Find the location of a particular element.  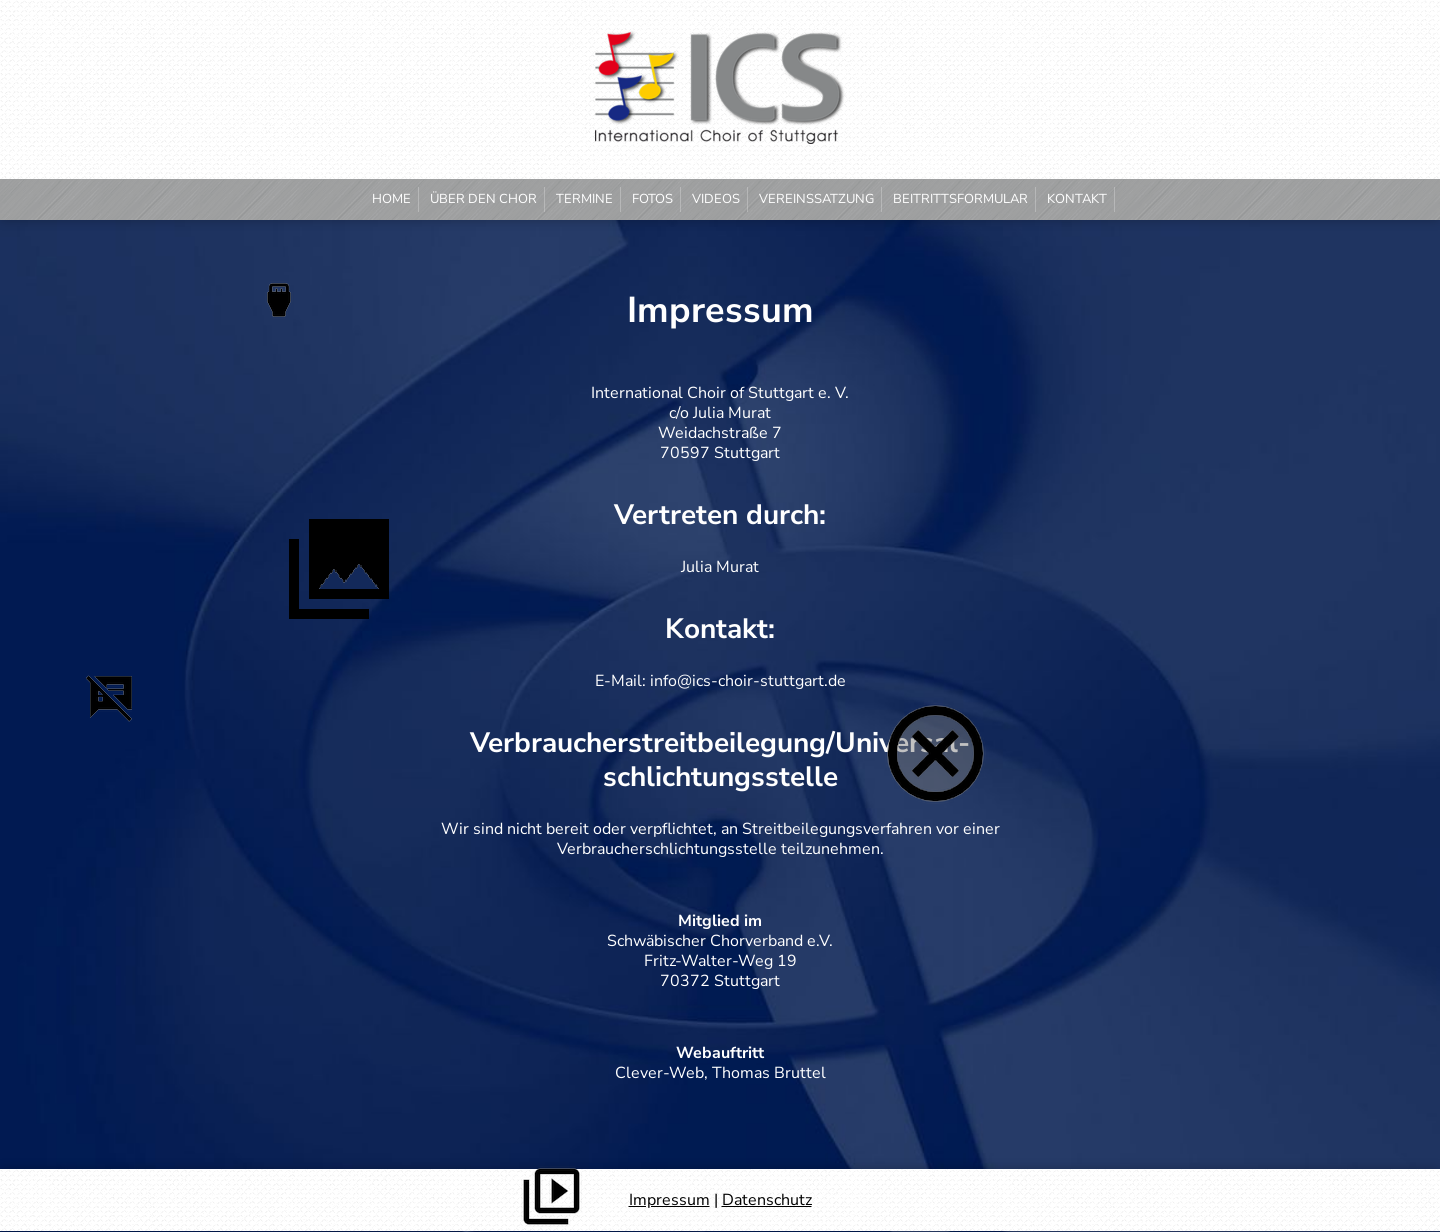

view photo collections or albums is located at coordinates (339, 569).